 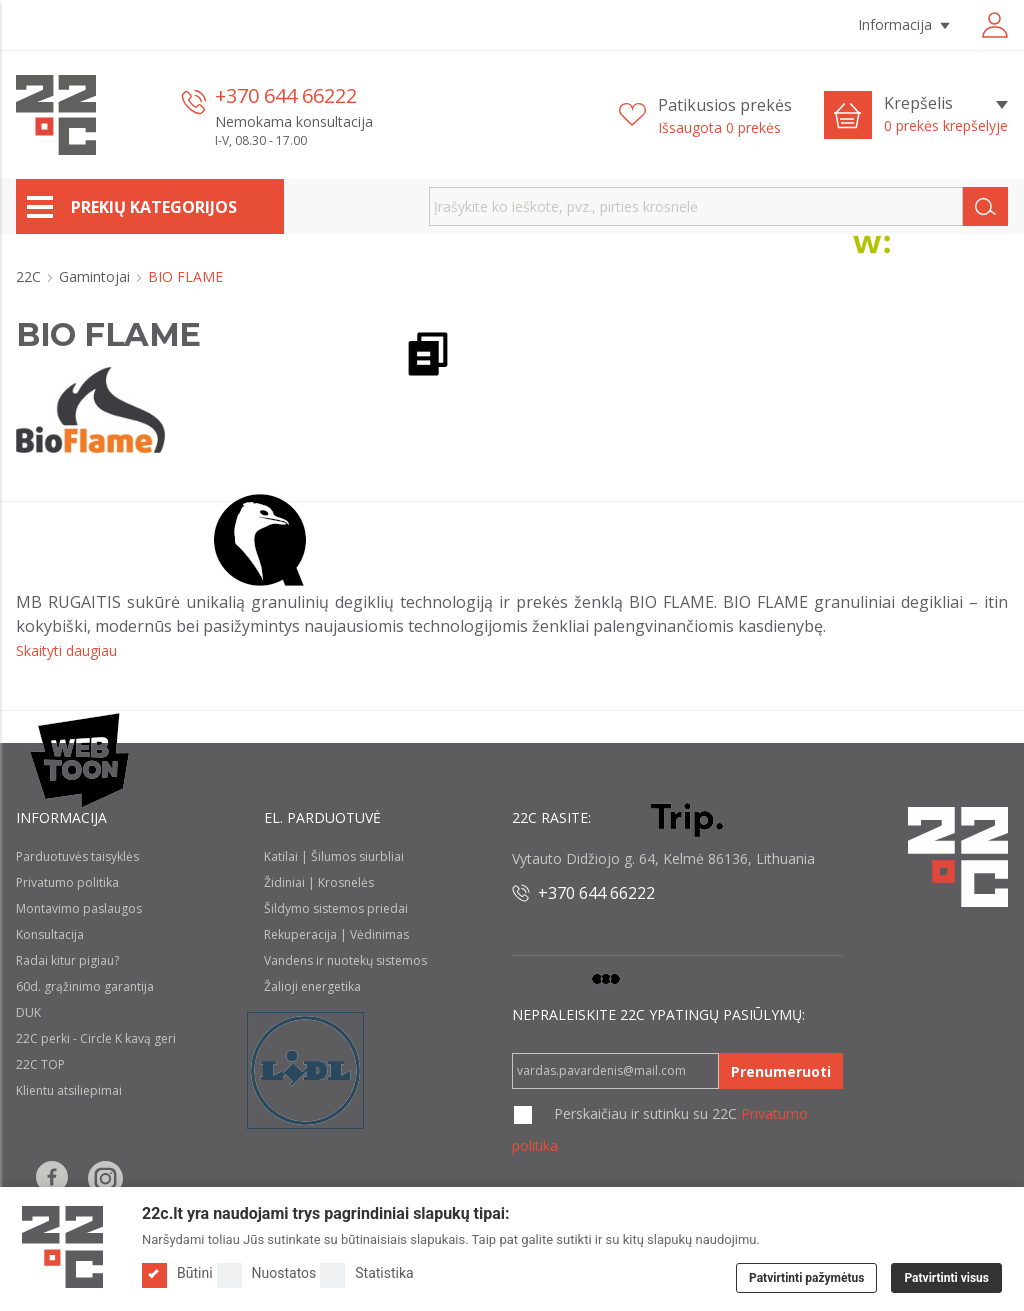 I want to click on open the Letterboxd app, so click(x=606, y=979).